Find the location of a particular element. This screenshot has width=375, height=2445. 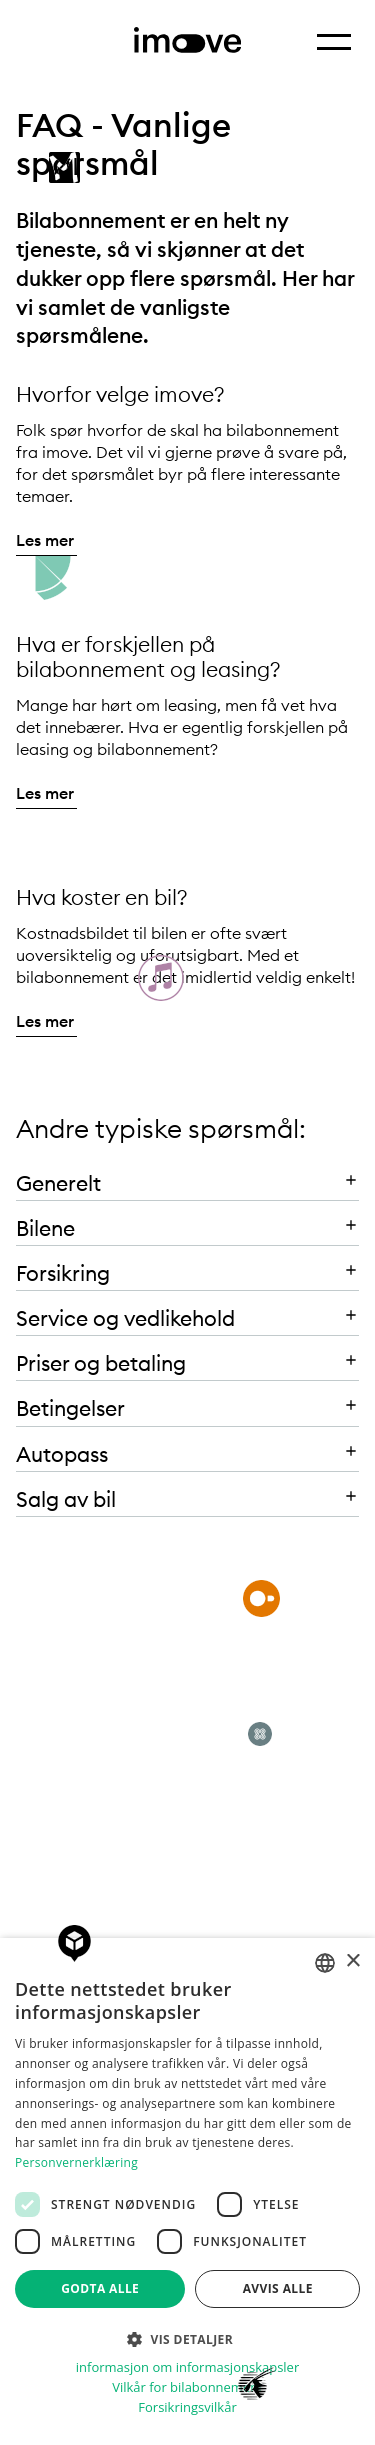

DuckDB database logo is located at coordinates (261, 1598).